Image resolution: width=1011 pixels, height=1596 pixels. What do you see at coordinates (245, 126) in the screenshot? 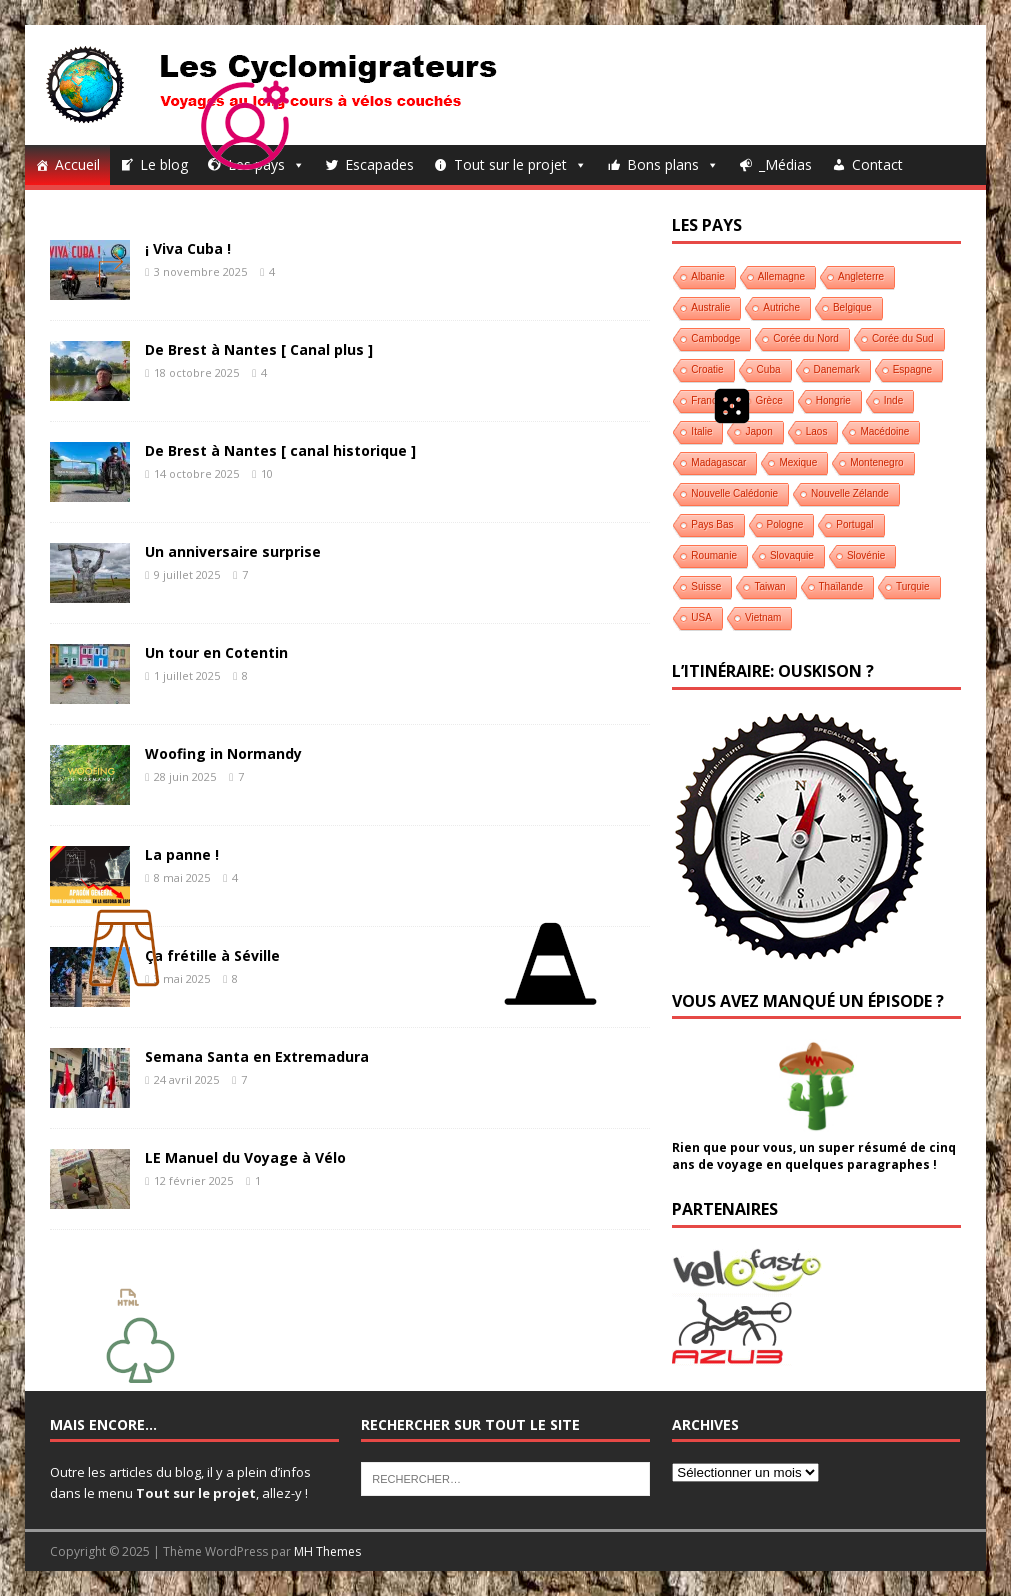
I see `access user profile settings` at bounding box center [245, 126].